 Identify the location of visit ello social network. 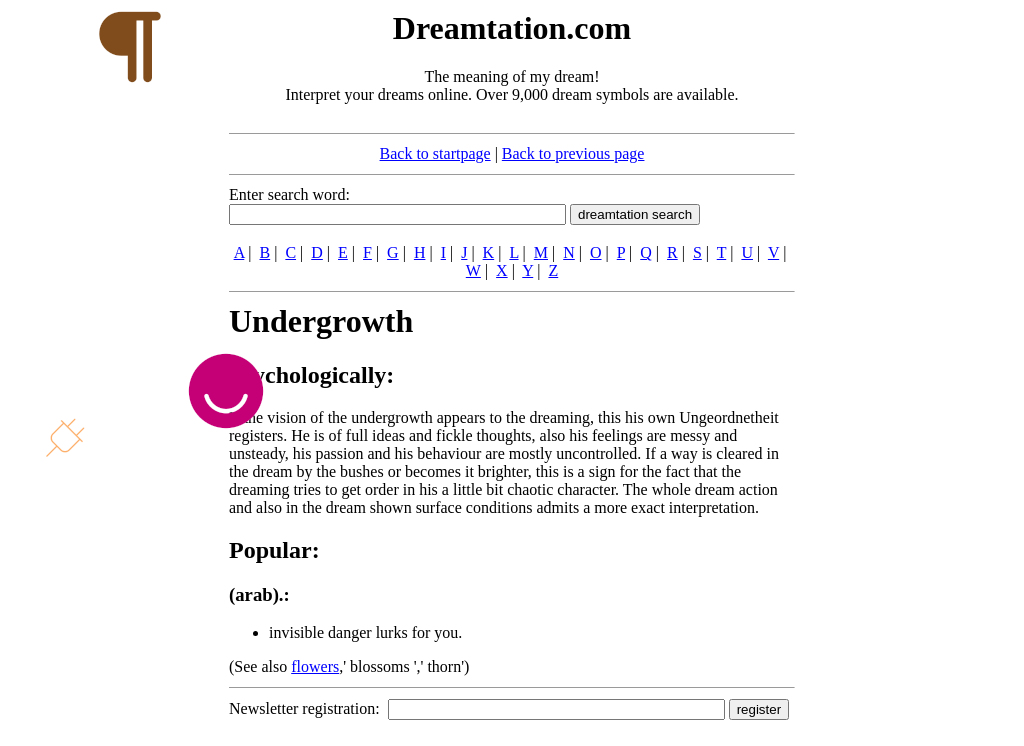
(226, 391).